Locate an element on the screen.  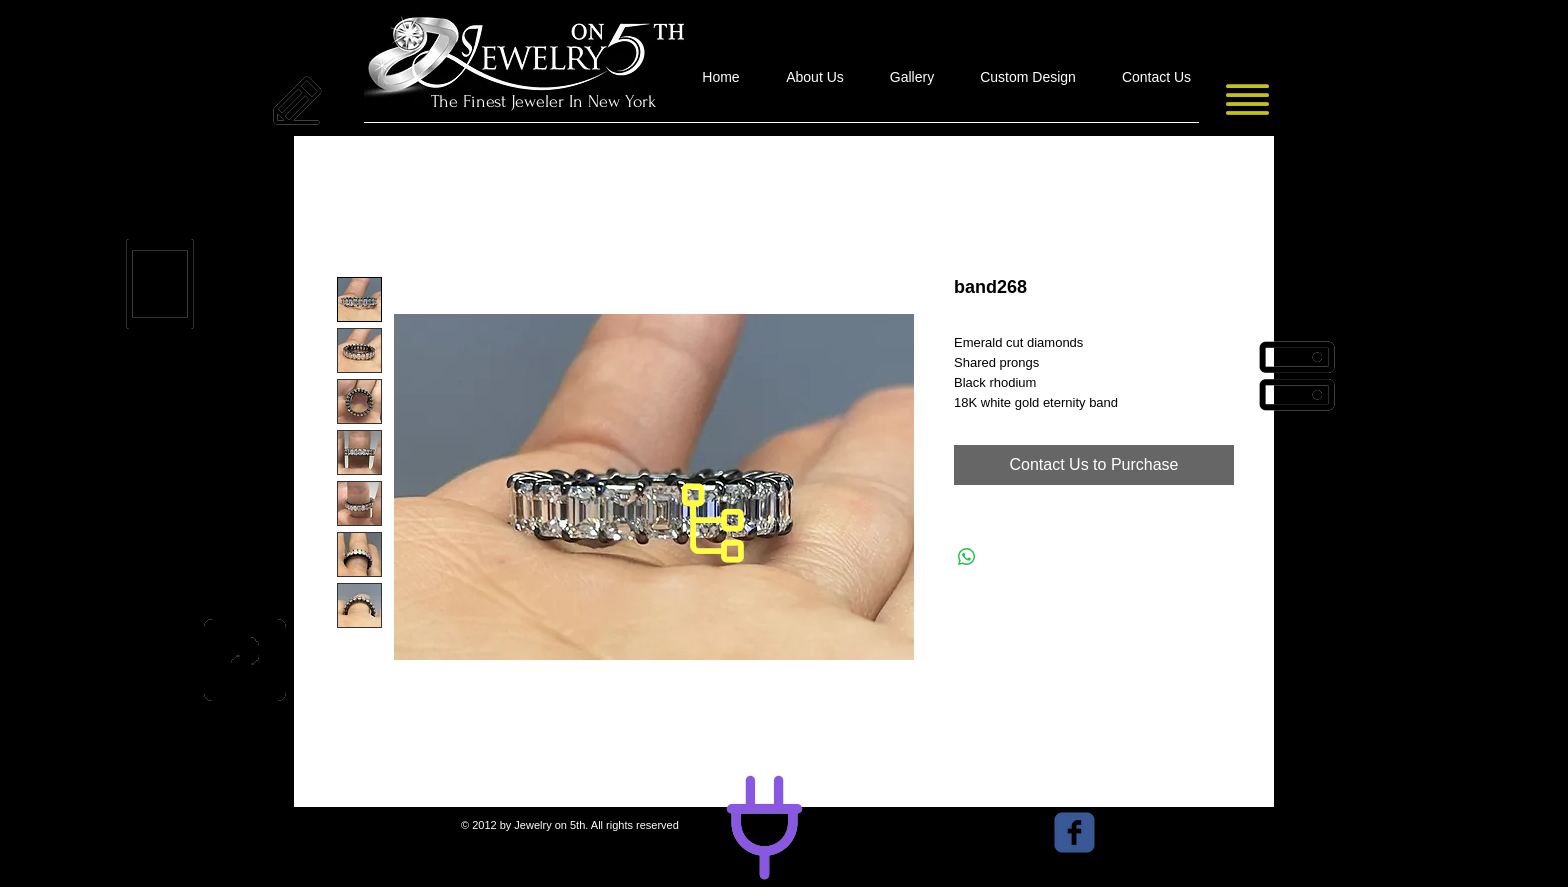
connect to power or charging is located at coordinates (764, 827).